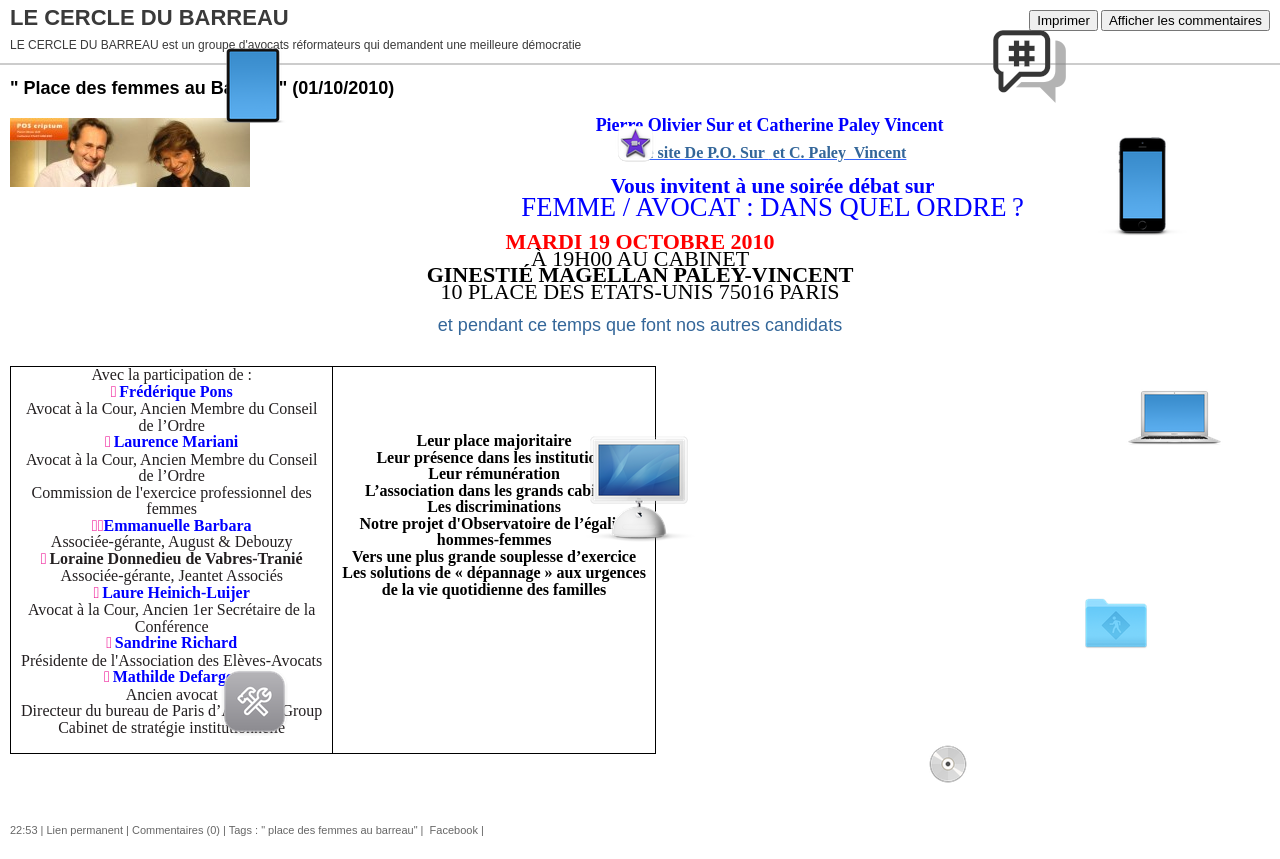  Describe the element at coordinates (1029, 66) in the screenshot. I see `open polari irc chat application` at that location.